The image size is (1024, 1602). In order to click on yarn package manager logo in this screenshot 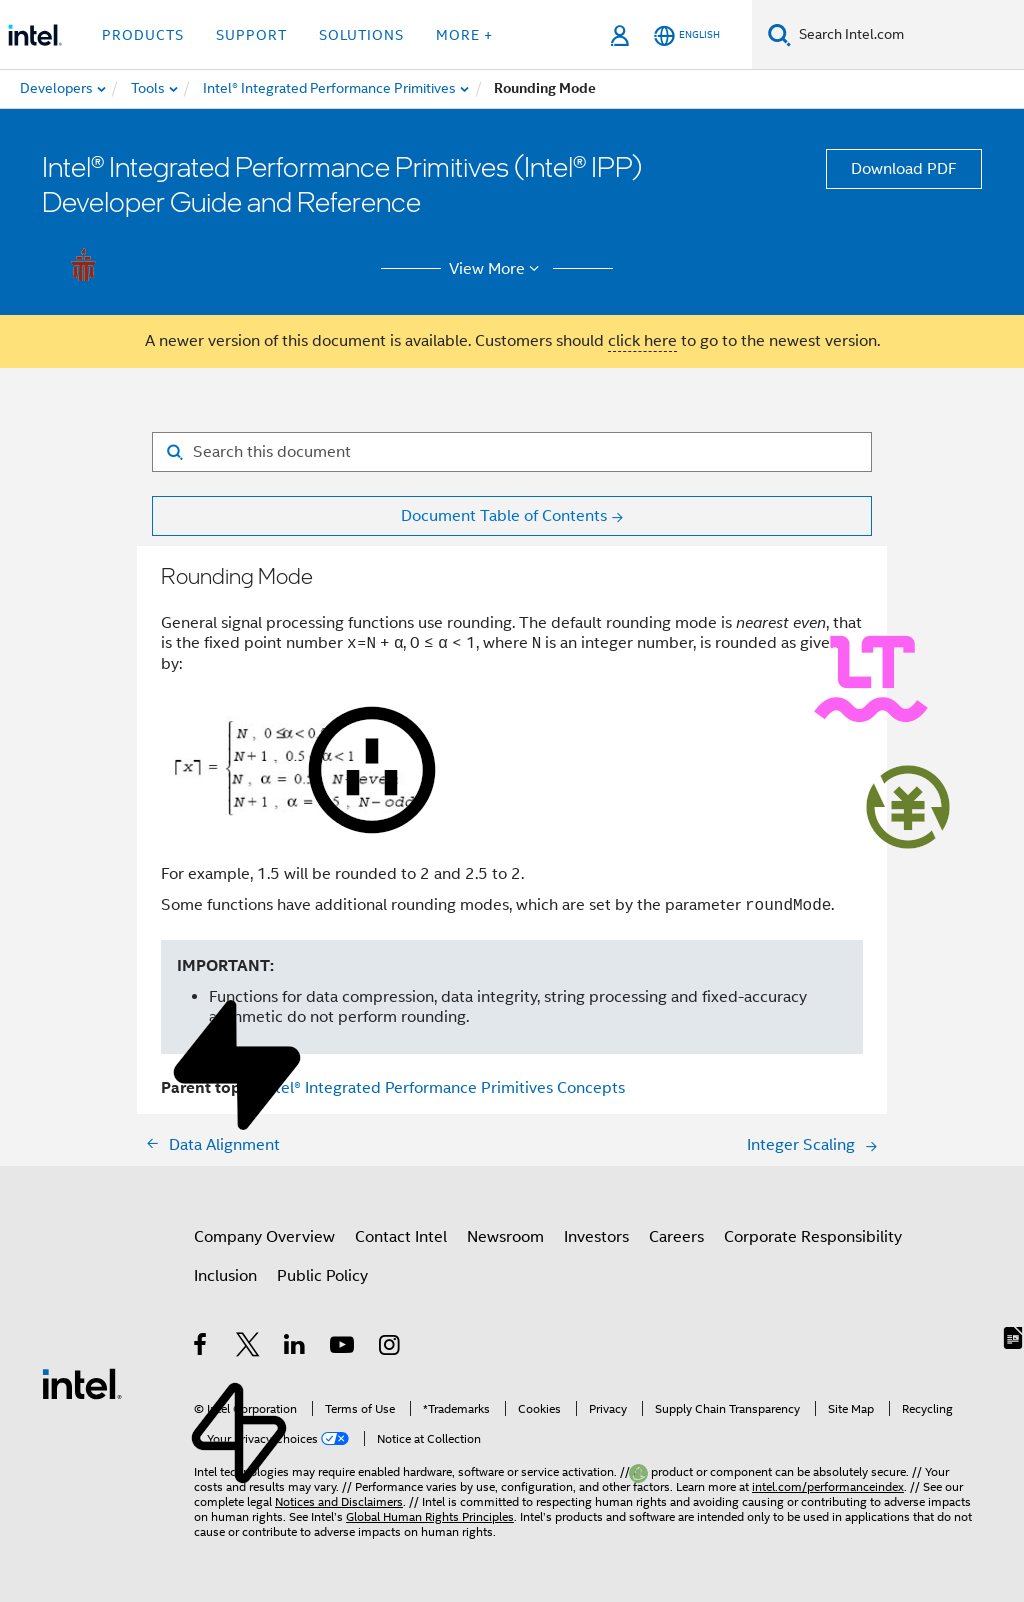, I will do `click(638, 1473)`.